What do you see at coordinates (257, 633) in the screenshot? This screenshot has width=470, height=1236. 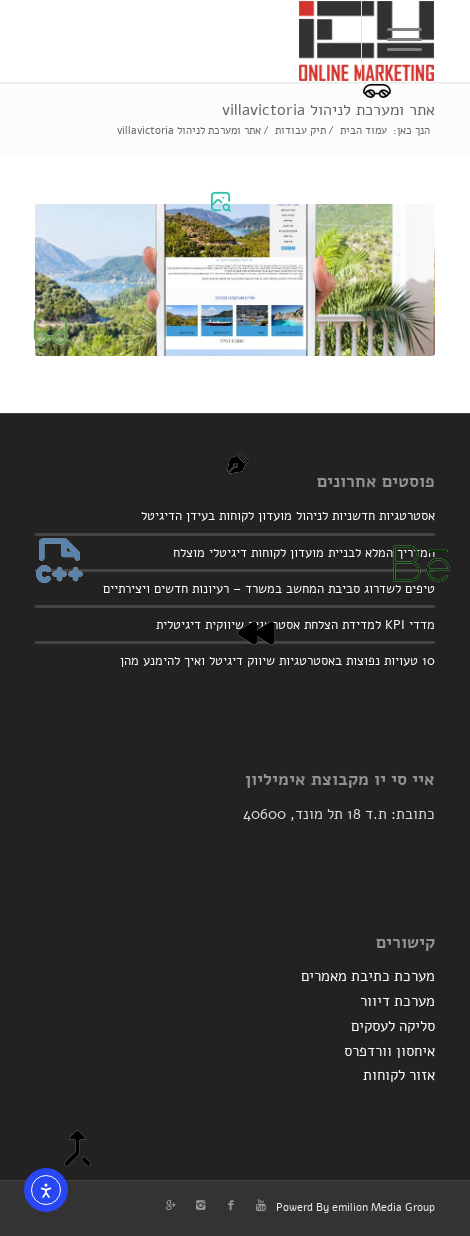 I see `rewind media playback` at bounding box center [257, 633].